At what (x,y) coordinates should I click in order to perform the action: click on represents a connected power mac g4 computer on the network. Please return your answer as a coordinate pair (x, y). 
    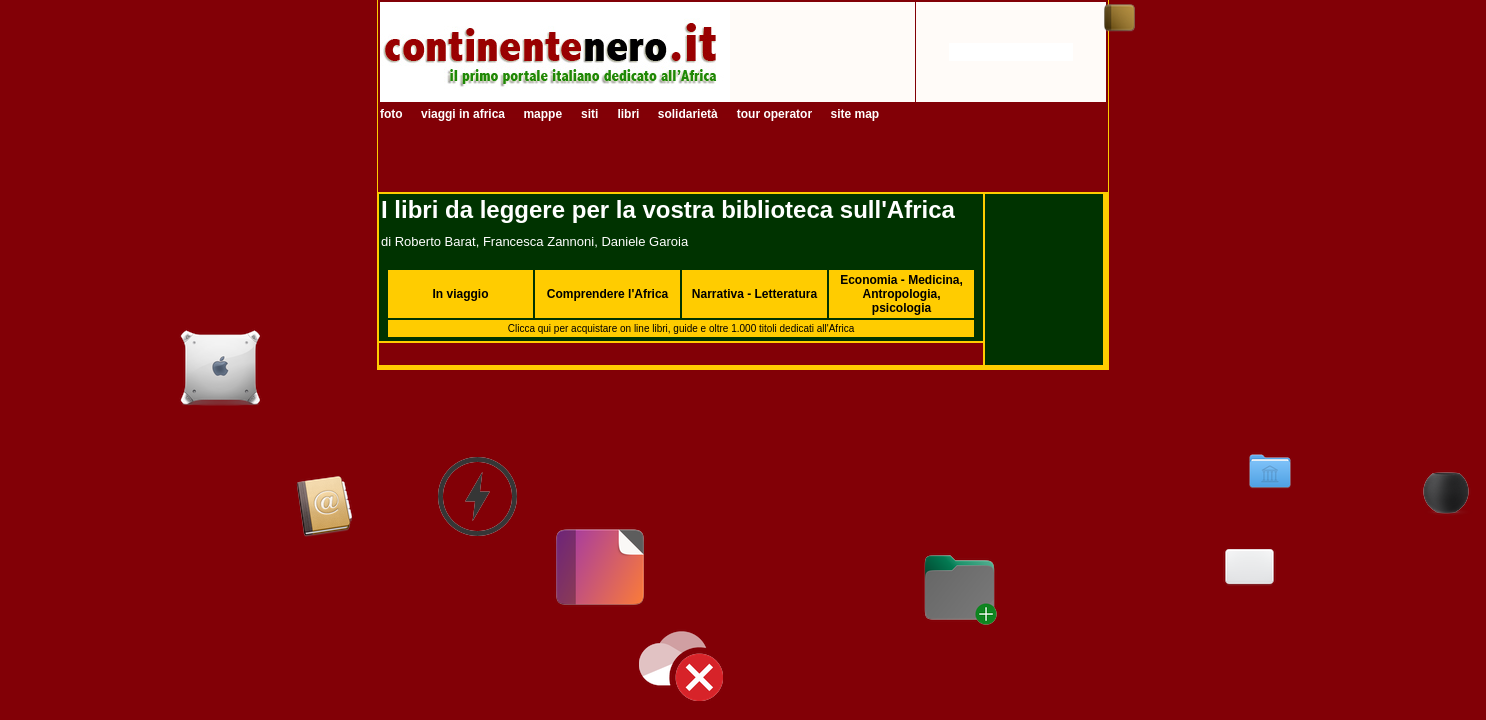
    Looking at the image, I should click on (220, 366).